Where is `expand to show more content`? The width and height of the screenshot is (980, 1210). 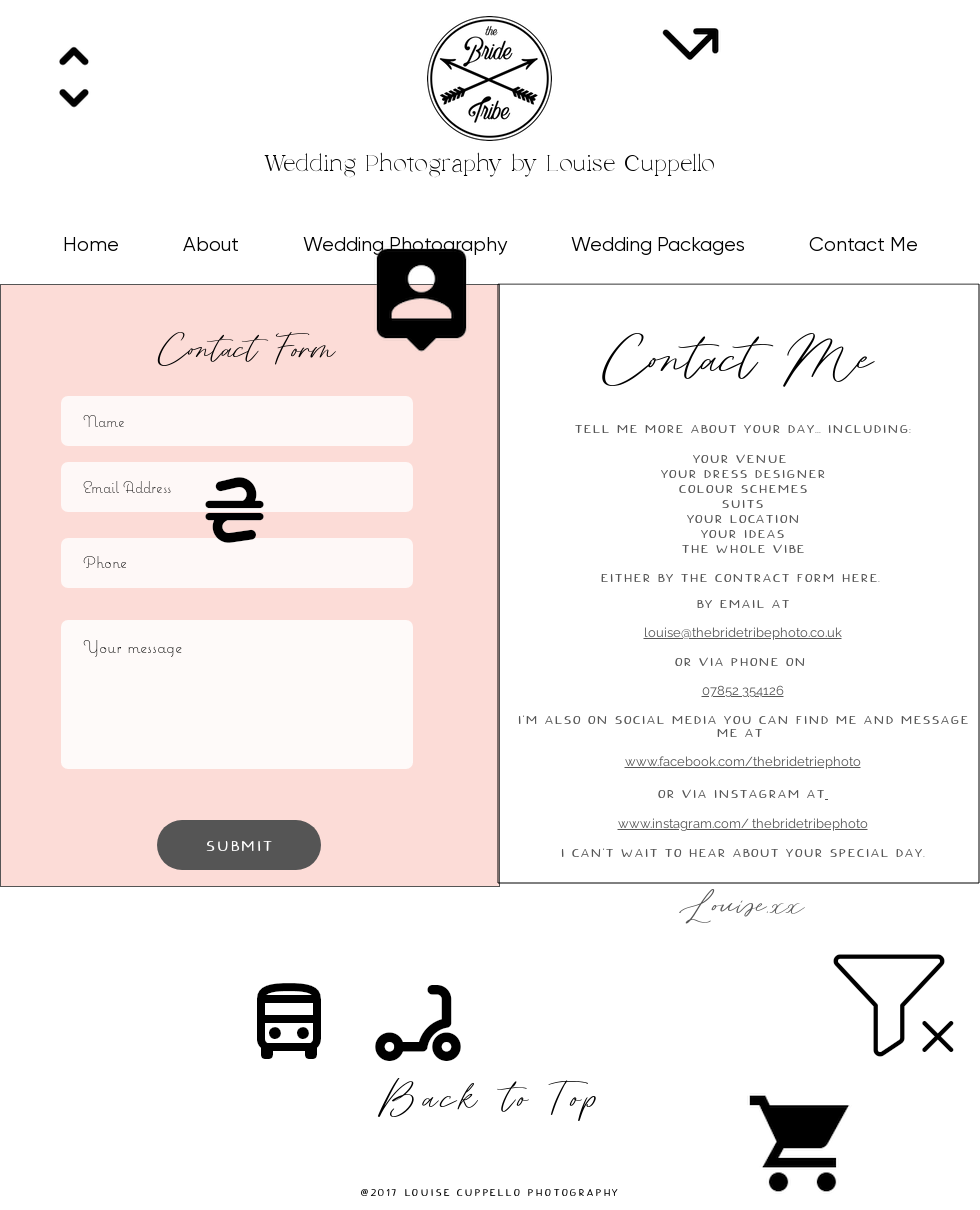 expand to show more content is located at coordinates (74, 77).